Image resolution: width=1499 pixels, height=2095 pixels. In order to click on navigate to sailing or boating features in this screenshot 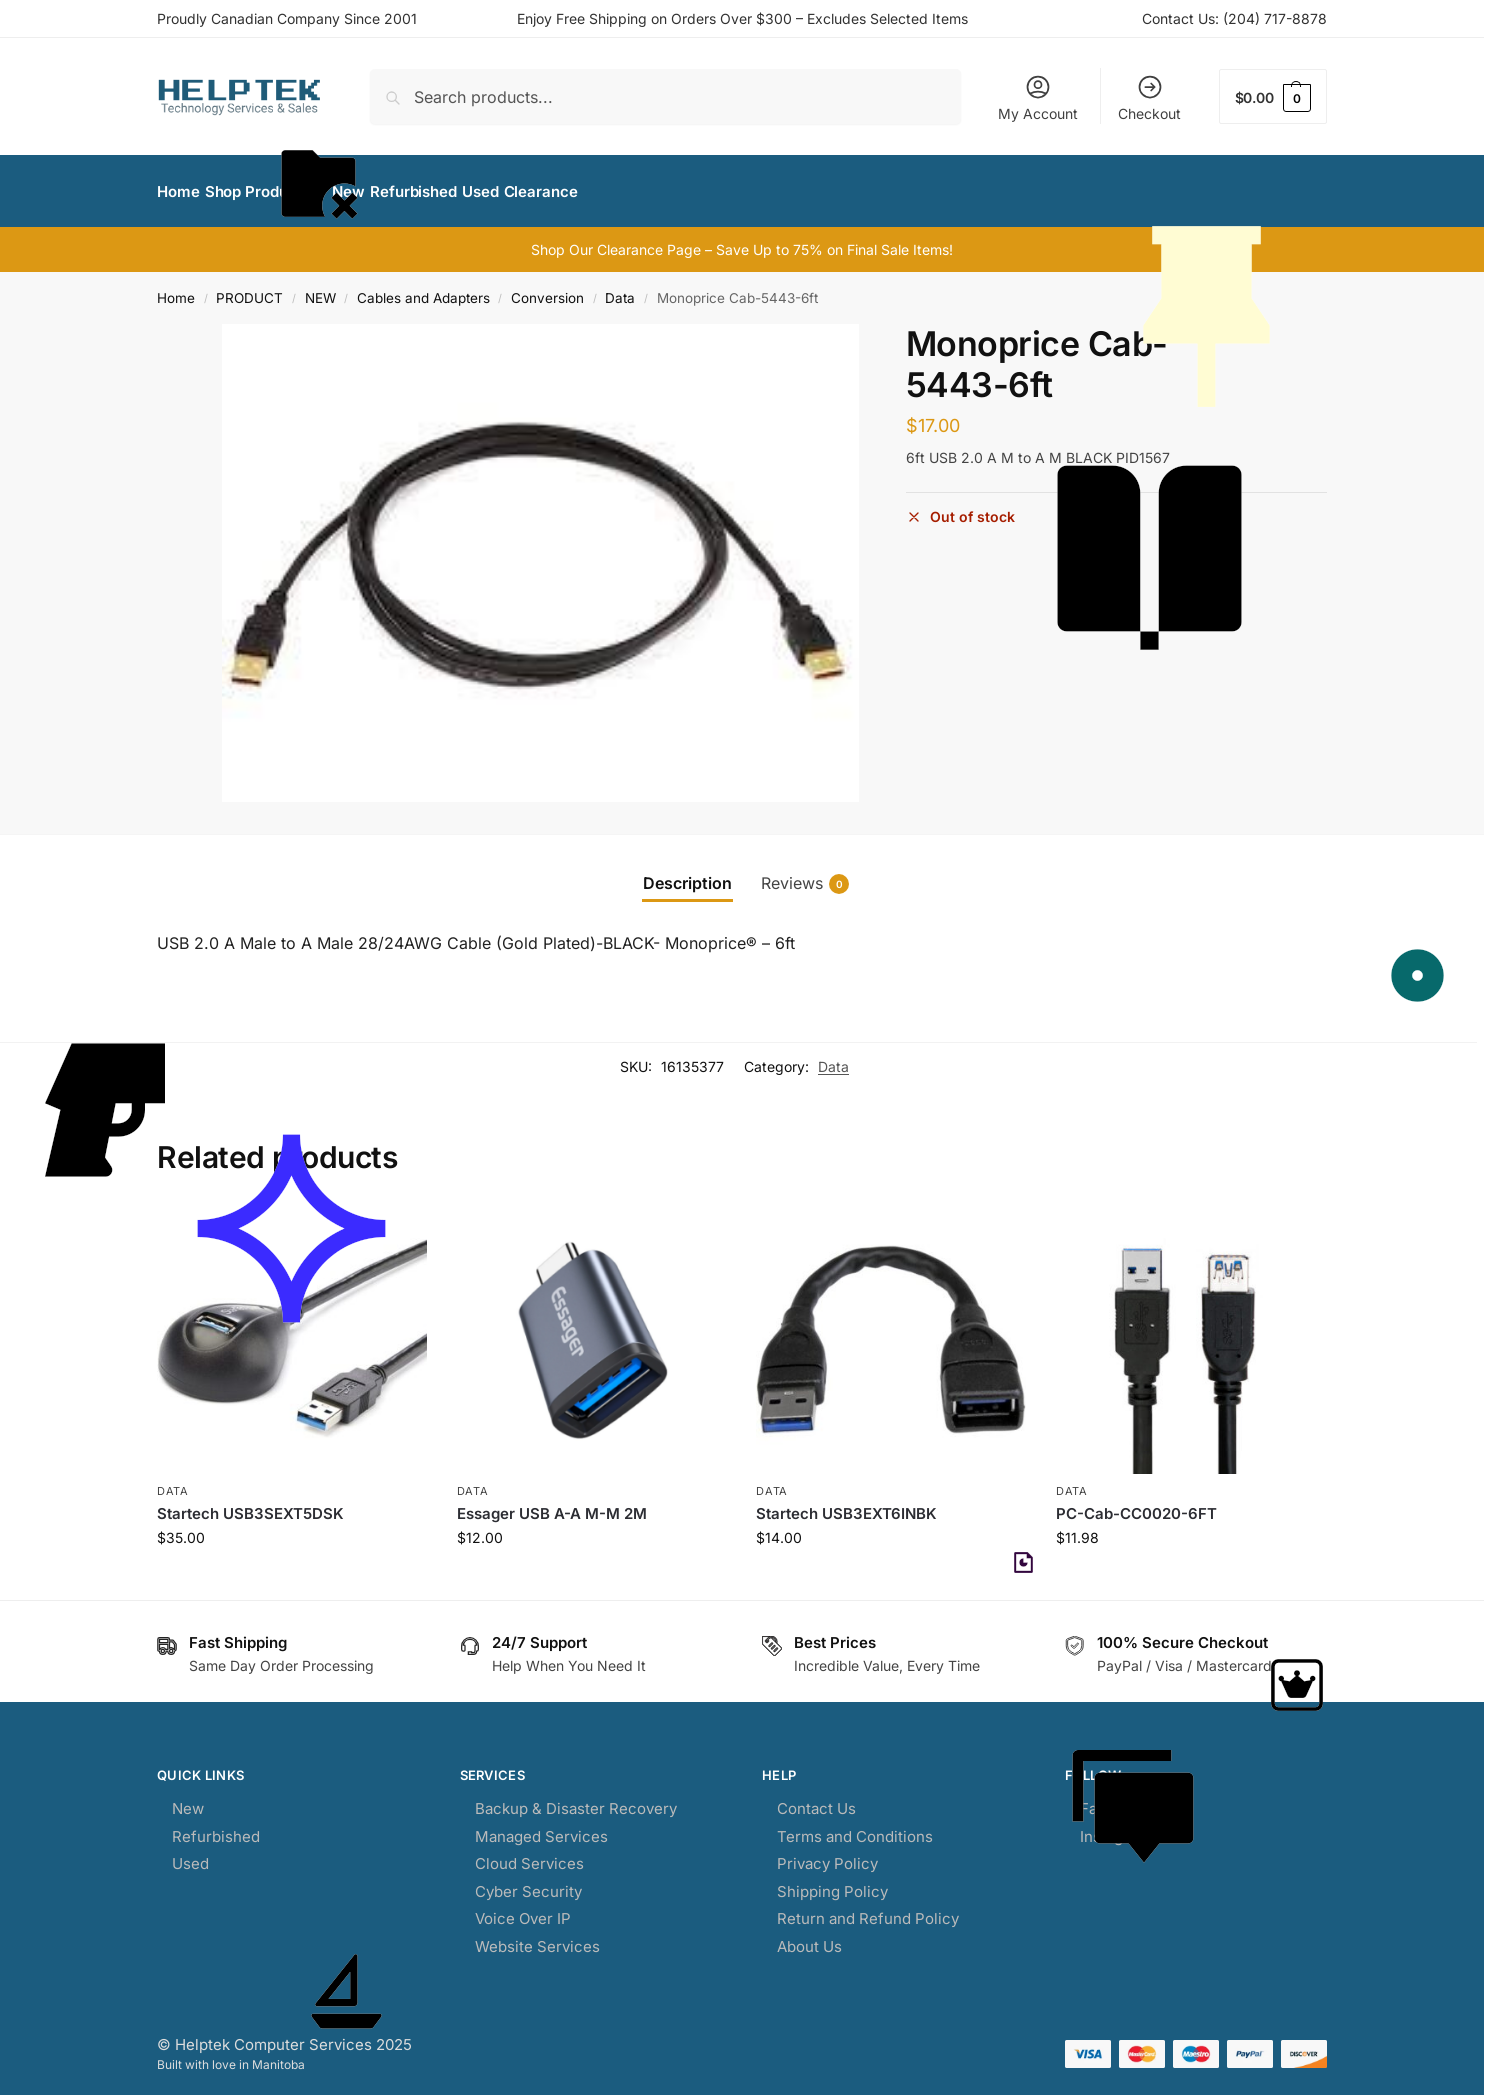, I will do `click(346, 1991)`.